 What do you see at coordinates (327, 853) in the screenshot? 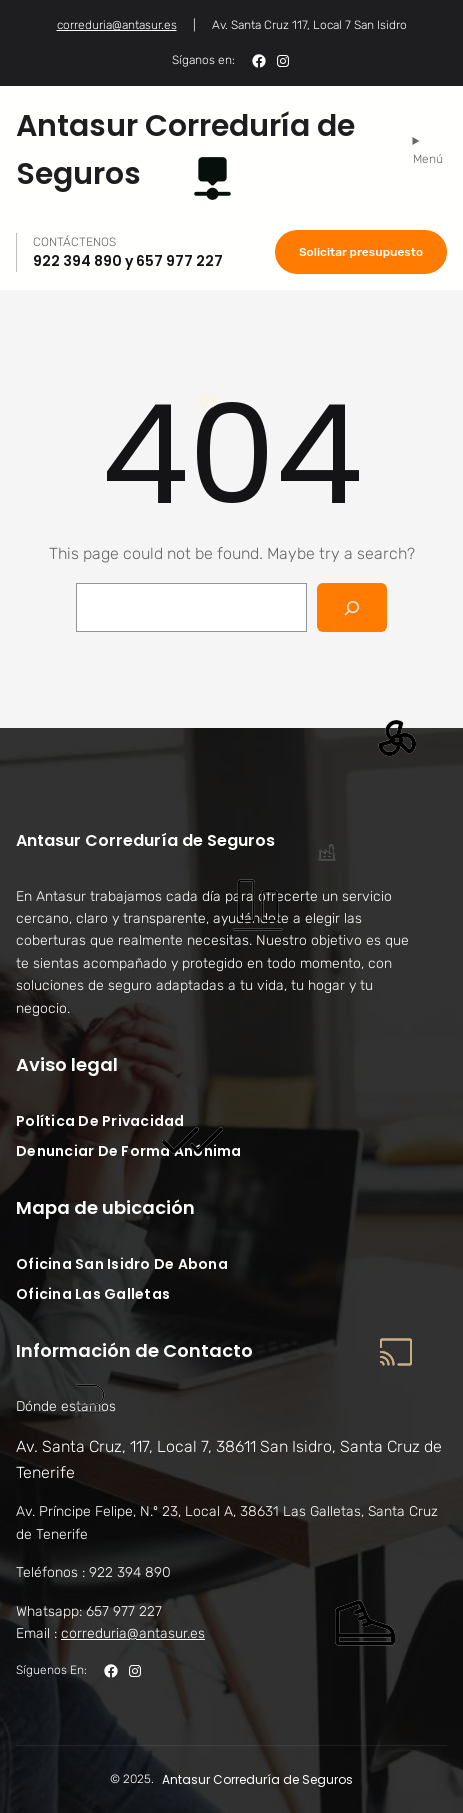
I see `view manufacturing or production facilities` at bounding box center [327, 853].